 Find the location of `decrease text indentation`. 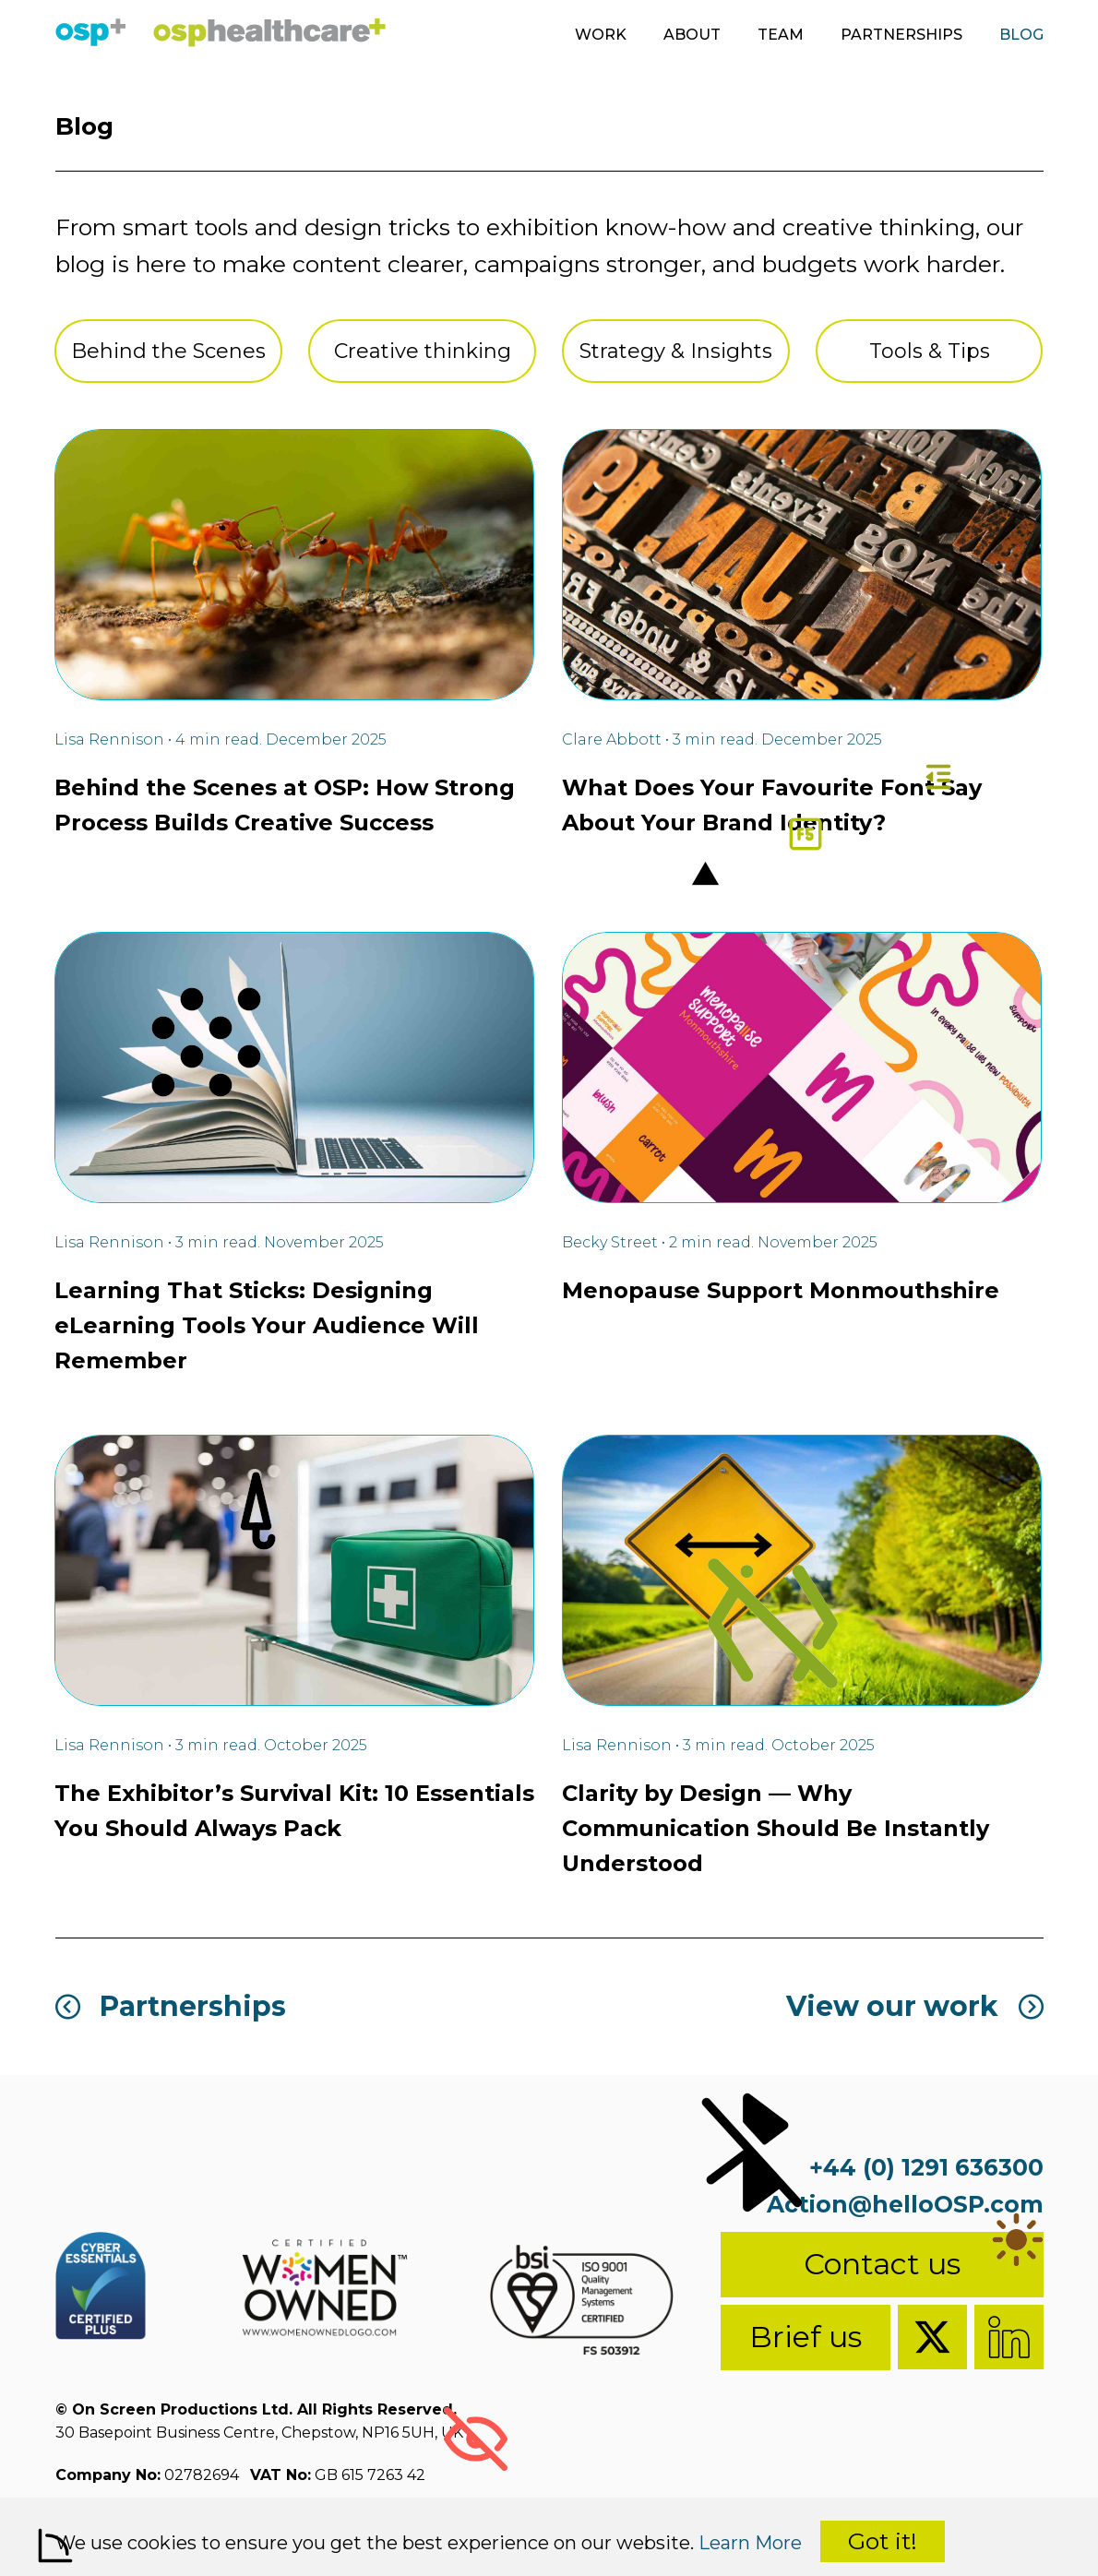

decrease text indentation is located at coordinates (938, 777).